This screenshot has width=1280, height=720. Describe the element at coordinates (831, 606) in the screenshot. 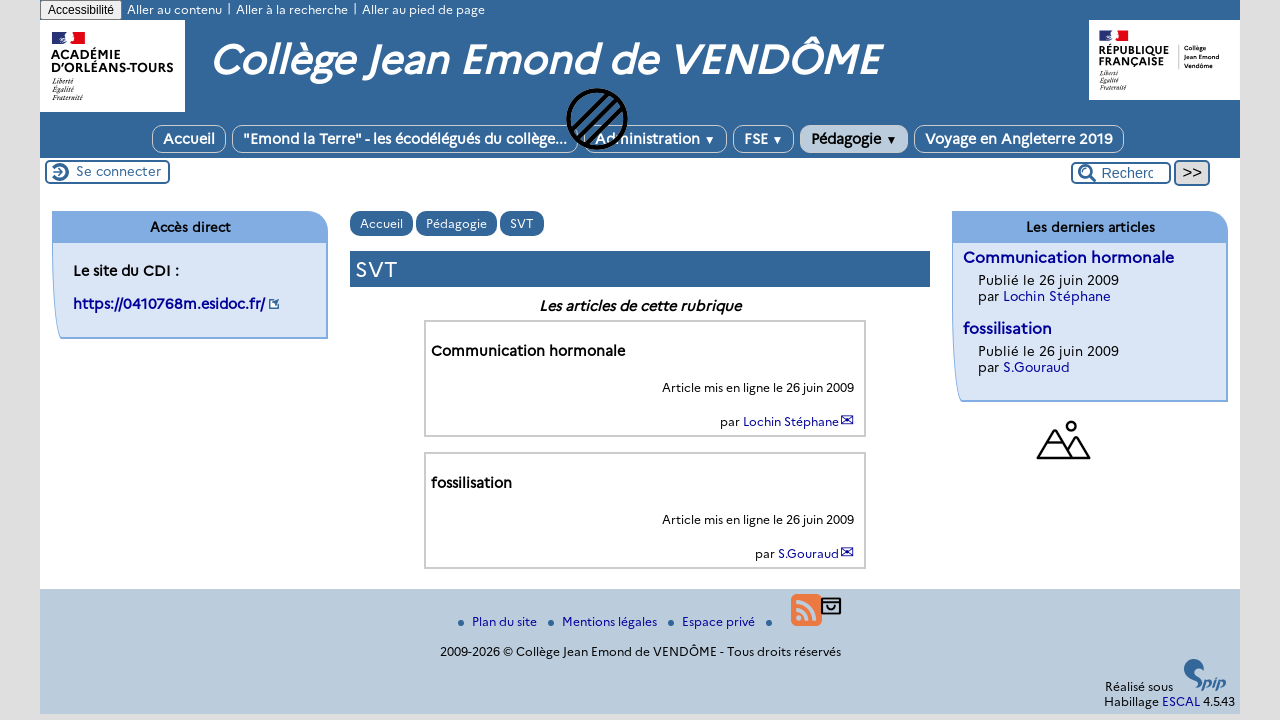

I see `view your shopping bag` at that location.